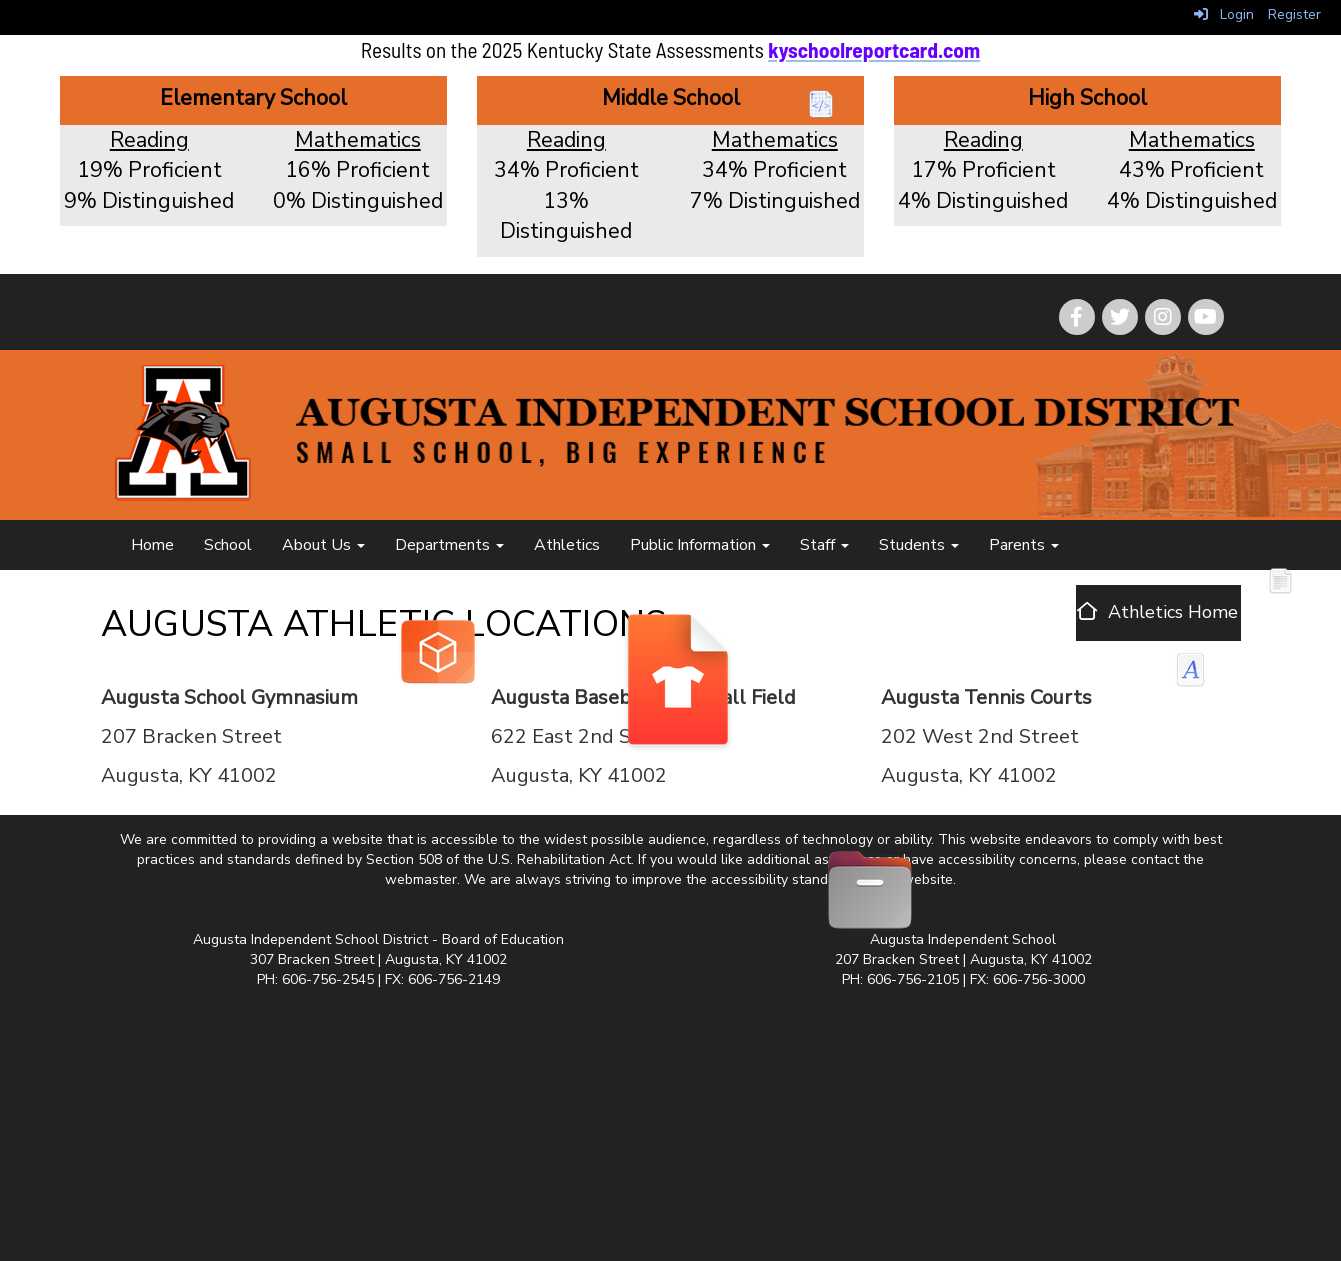 The height and width of the screenshot is (1261, 1341). What do you see at coordinates (870, 890) in the screenshot?
I see `open the file manager application` at bounding box center [870, 890].